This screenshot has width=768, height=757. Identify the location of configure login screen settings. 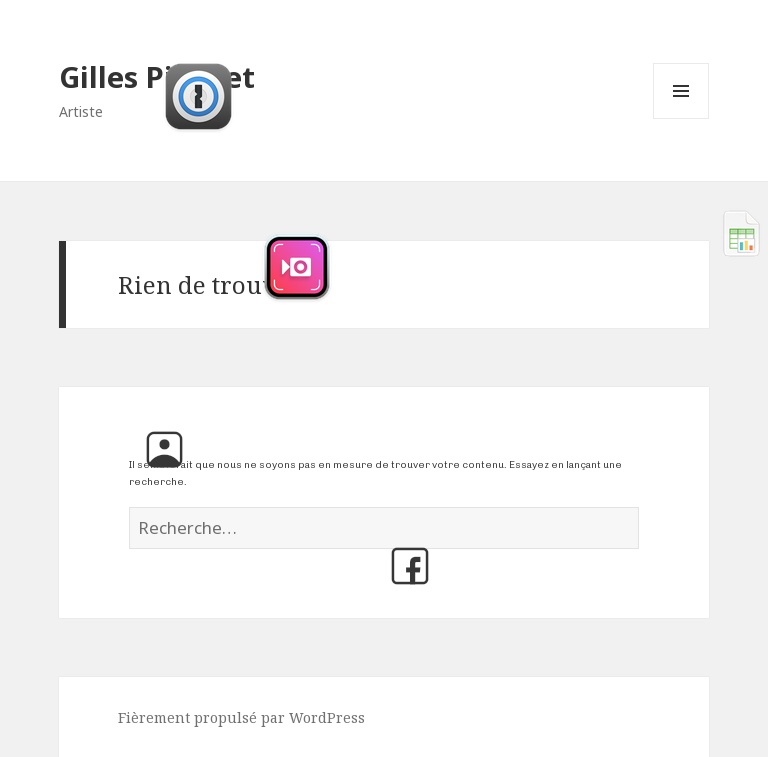
(164, 449).